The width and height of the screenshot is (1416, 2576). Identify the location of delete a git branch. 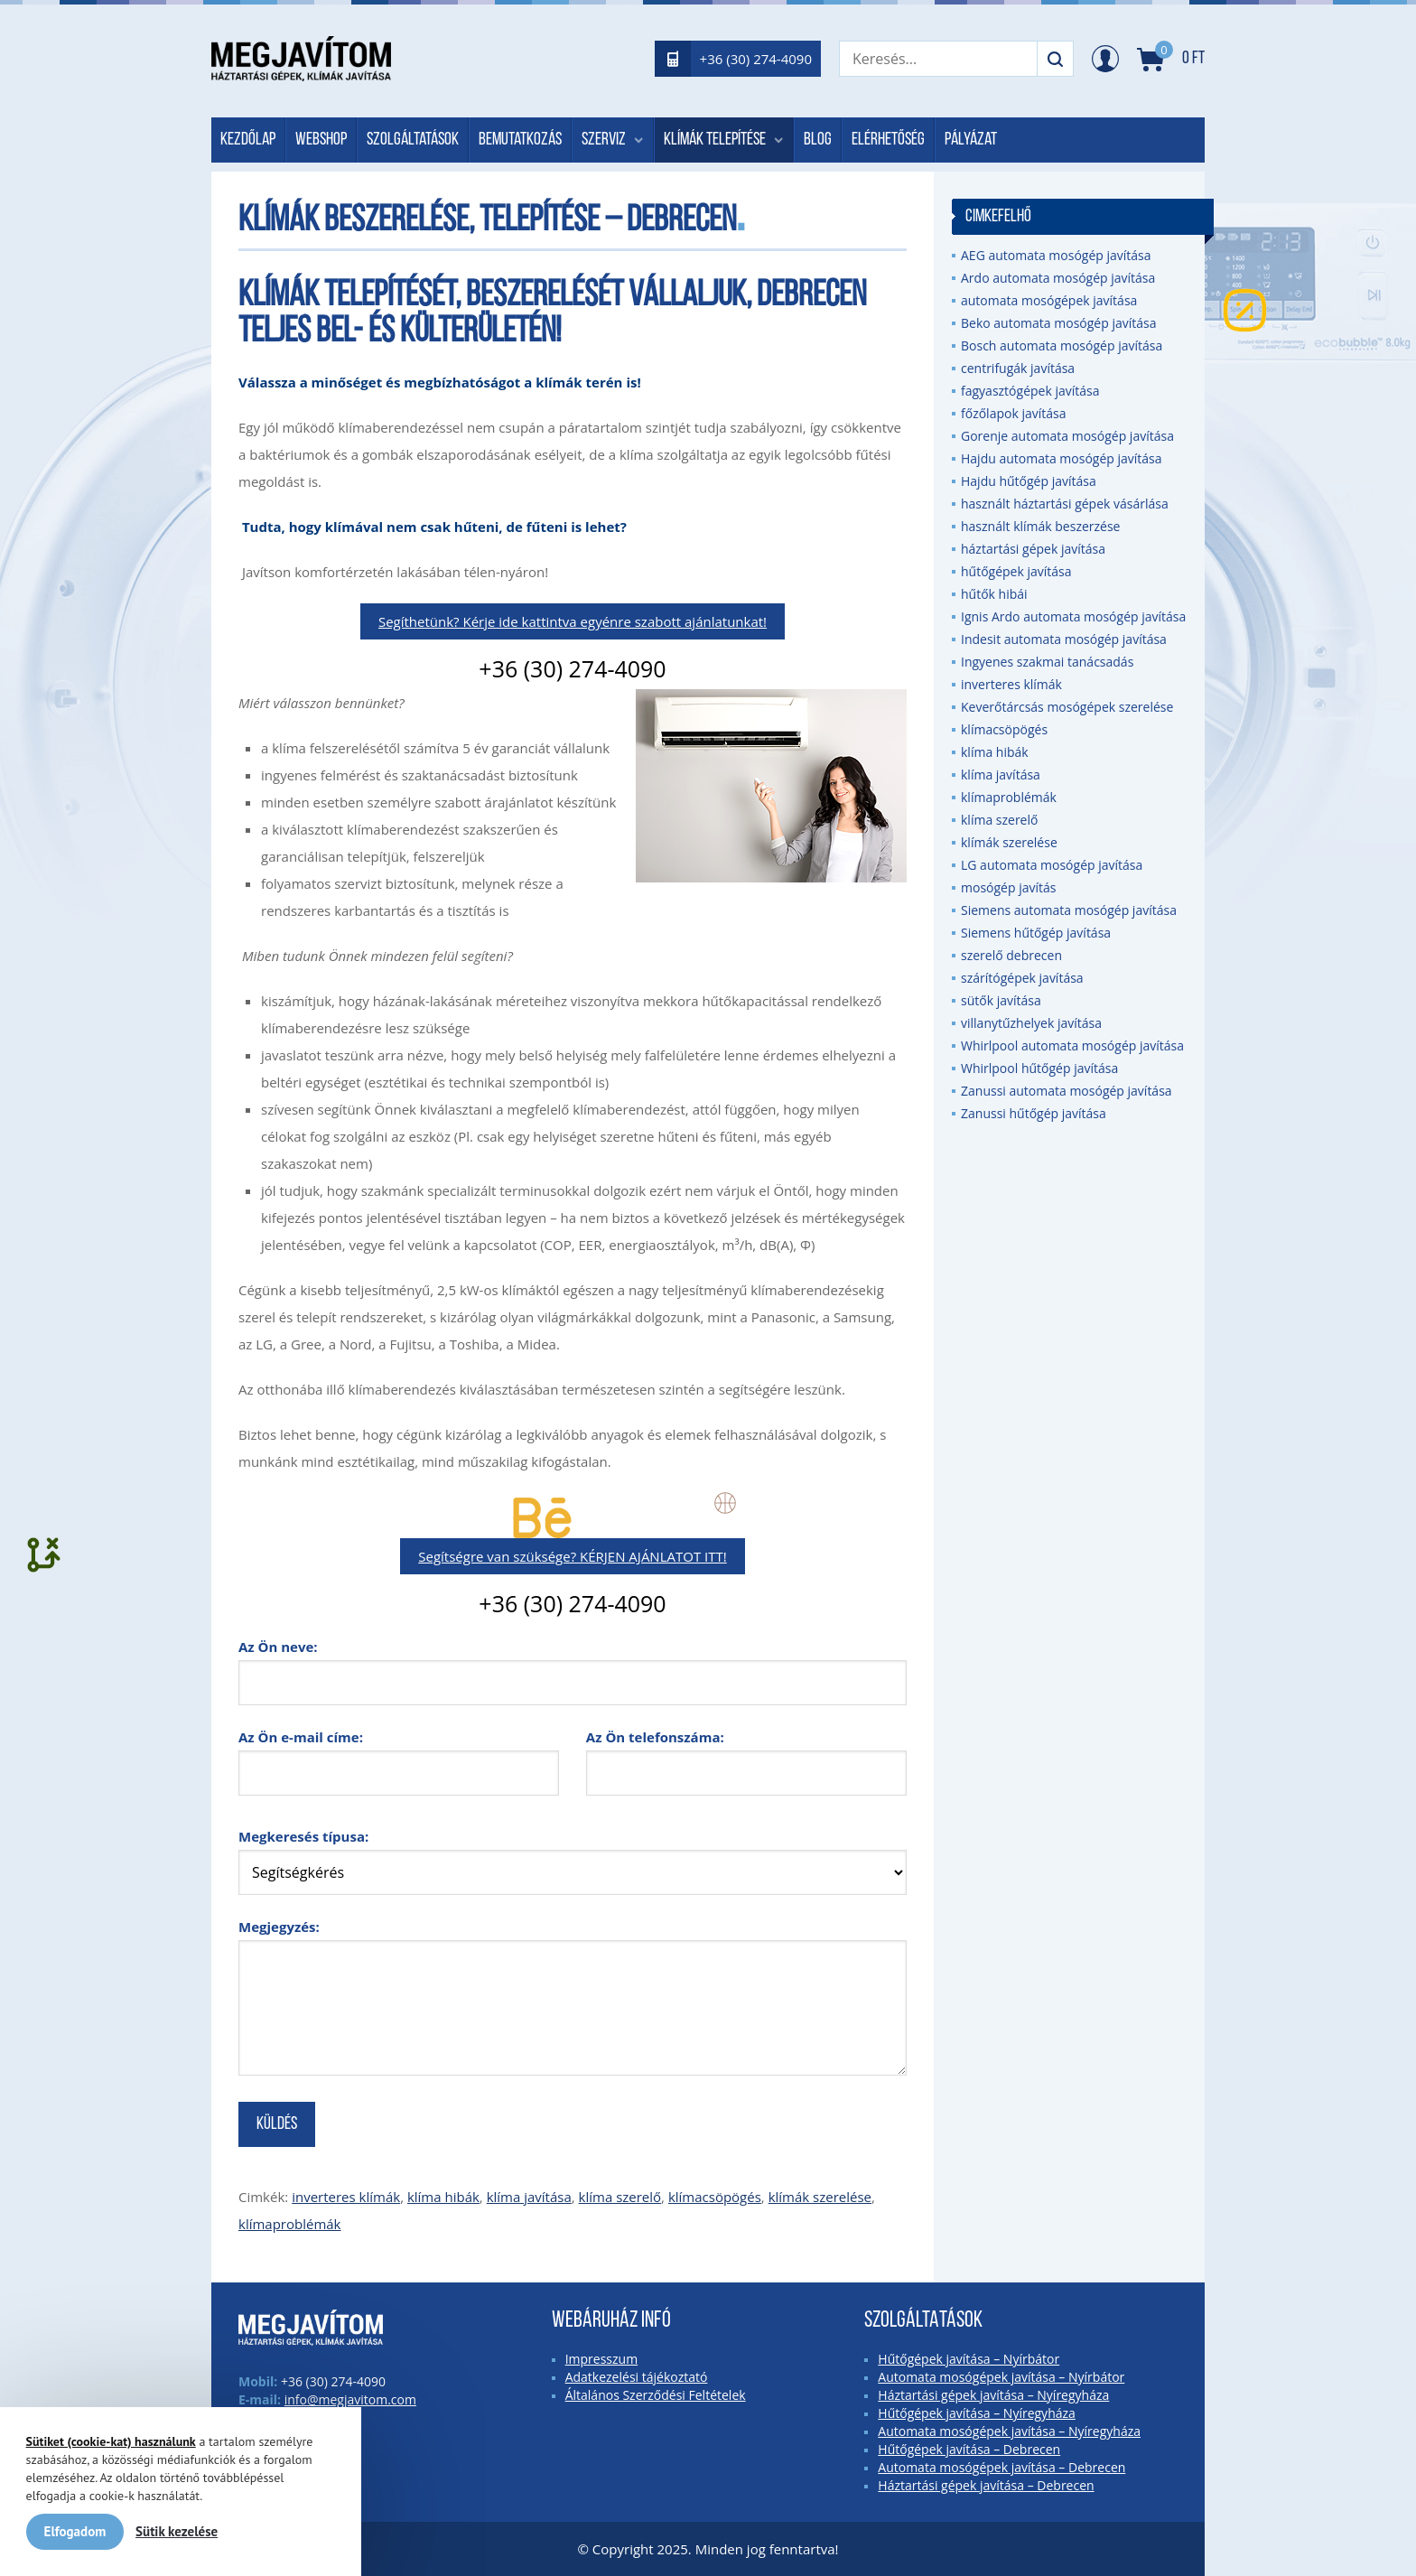
(42, 1554).